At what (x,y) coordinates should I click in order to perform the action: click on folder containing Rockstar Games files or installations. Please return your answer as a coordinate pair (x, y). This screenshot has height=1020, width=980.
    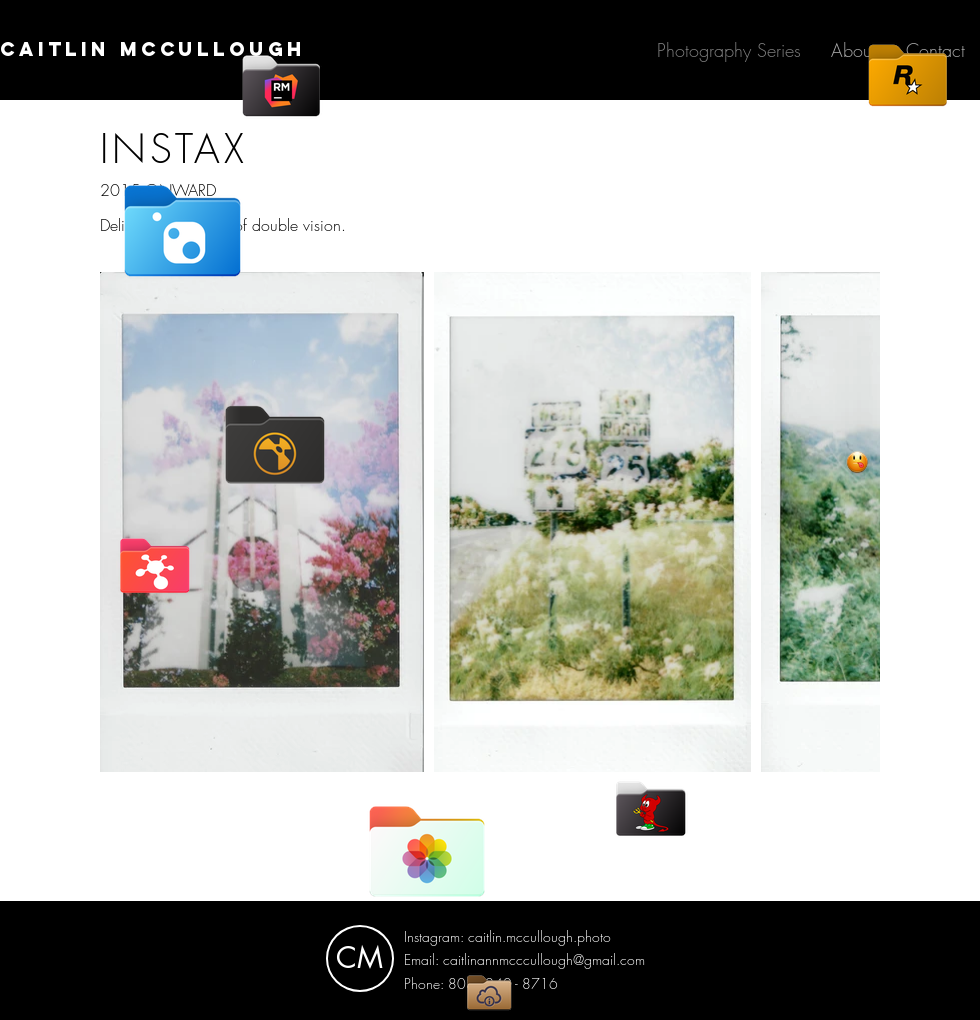
    Looking at the image, I should click on (907, 77).